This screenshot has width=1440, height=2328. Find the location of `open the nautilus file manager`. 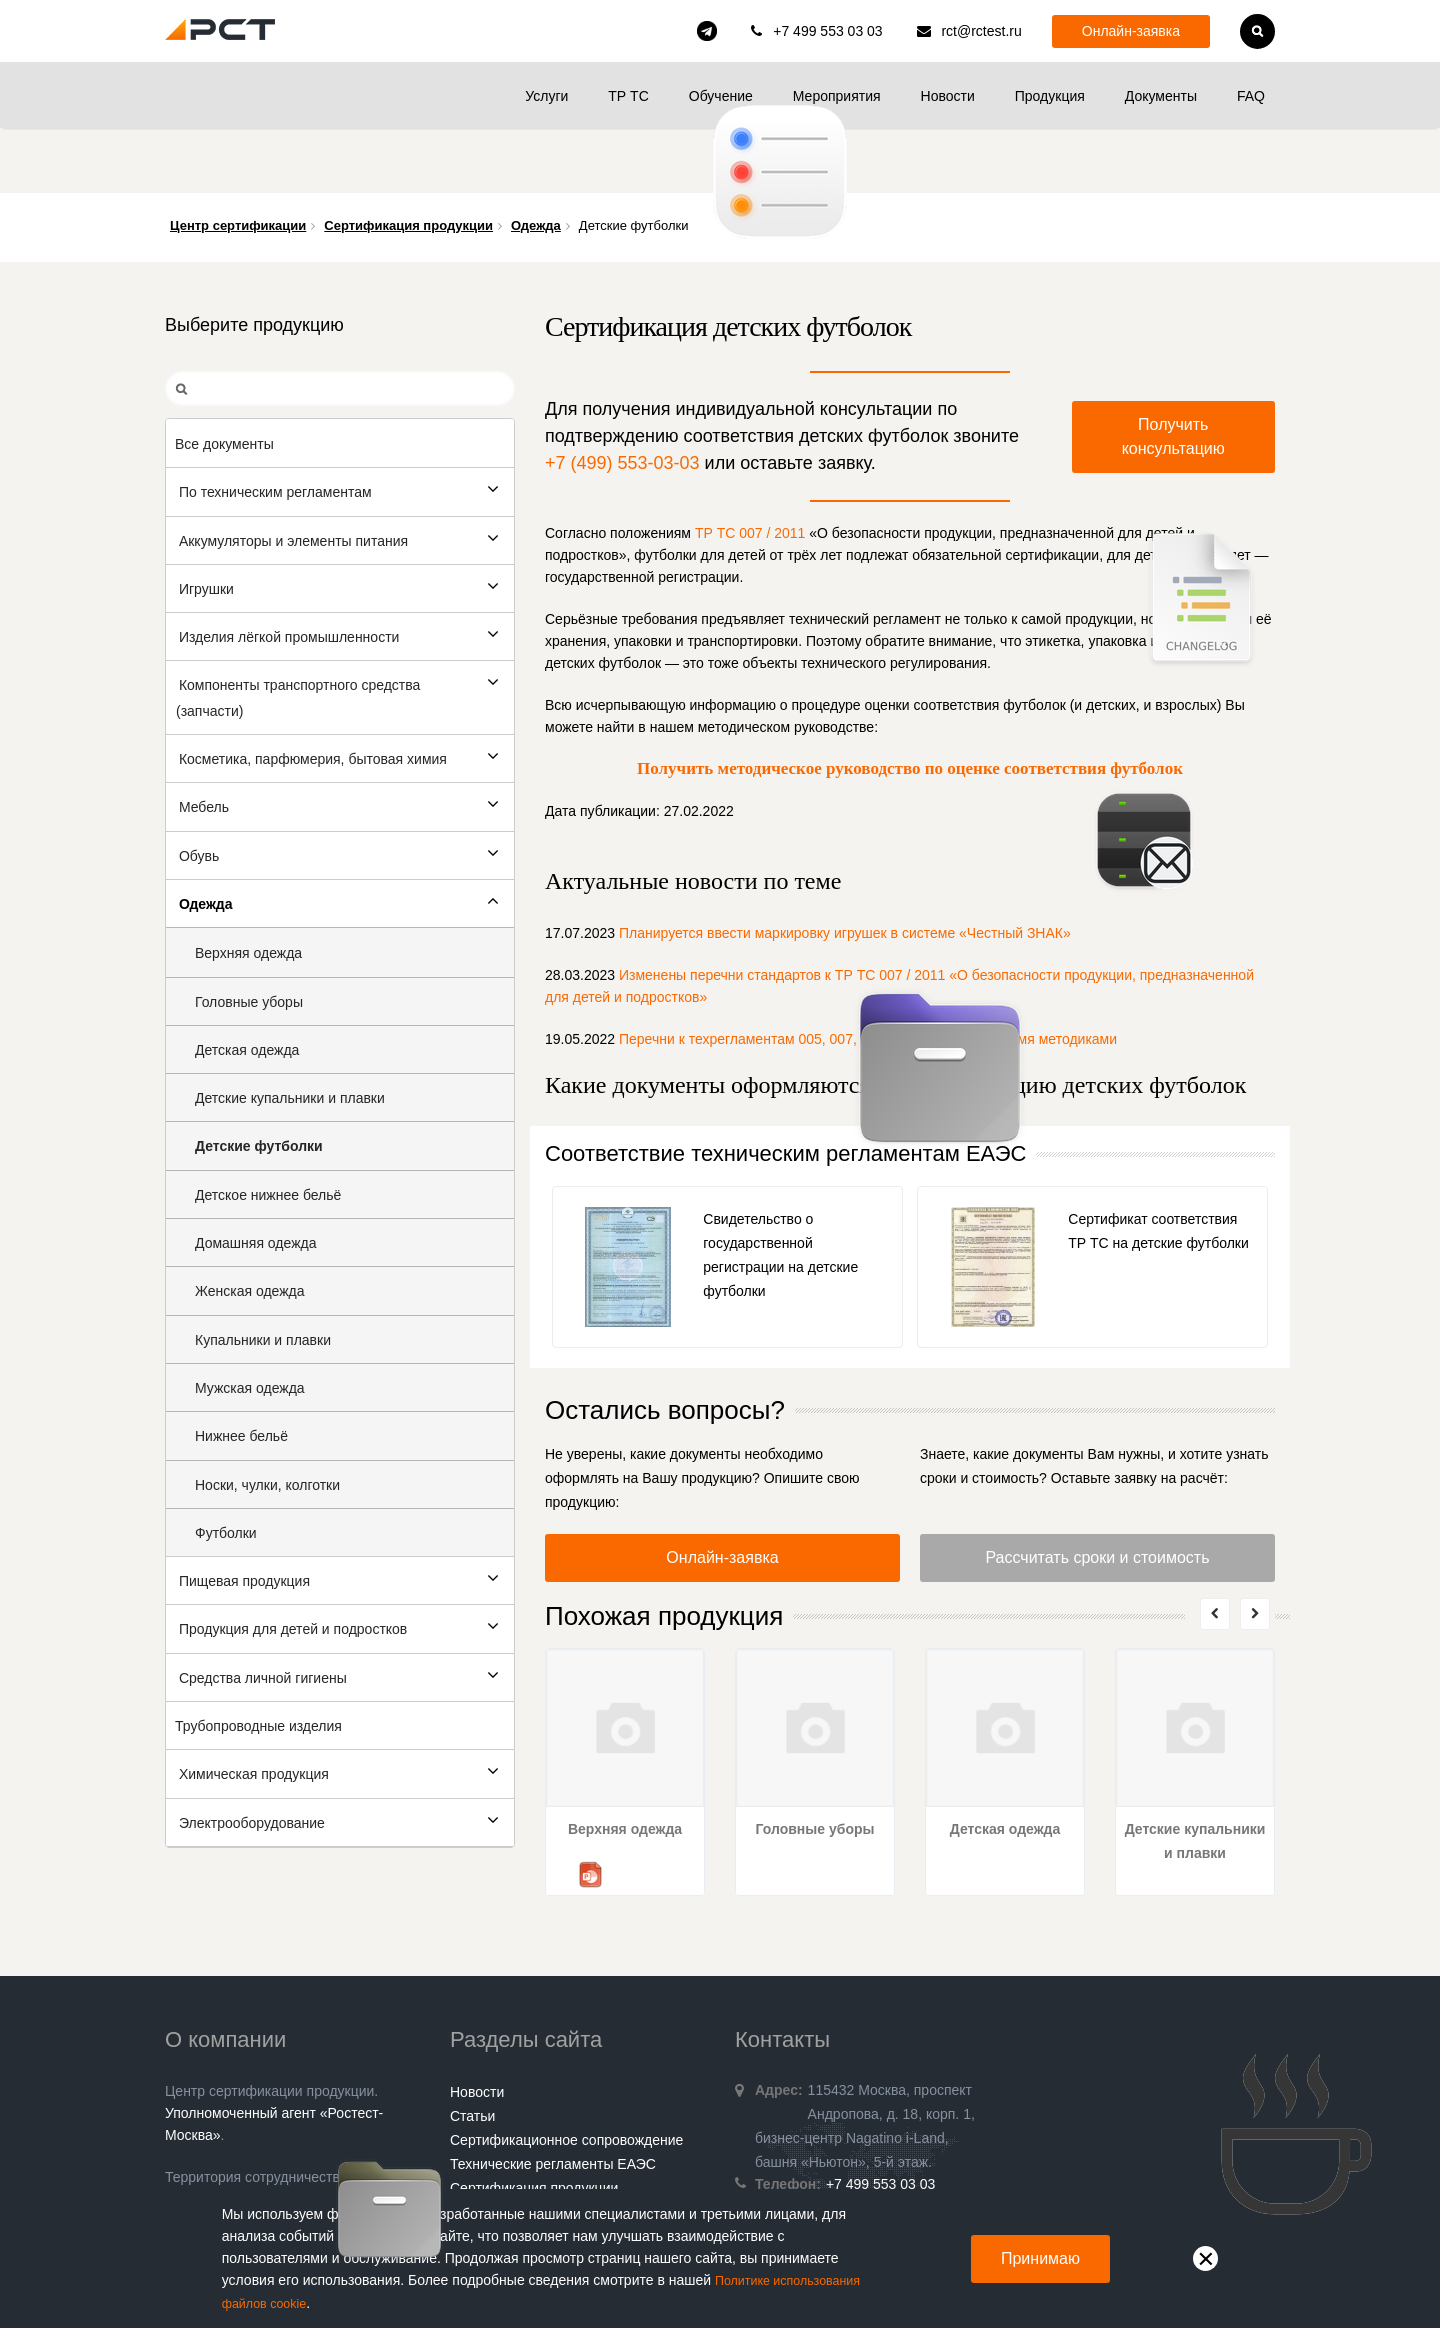

open the nautilus file manager is located at coordinates (940, 1068).